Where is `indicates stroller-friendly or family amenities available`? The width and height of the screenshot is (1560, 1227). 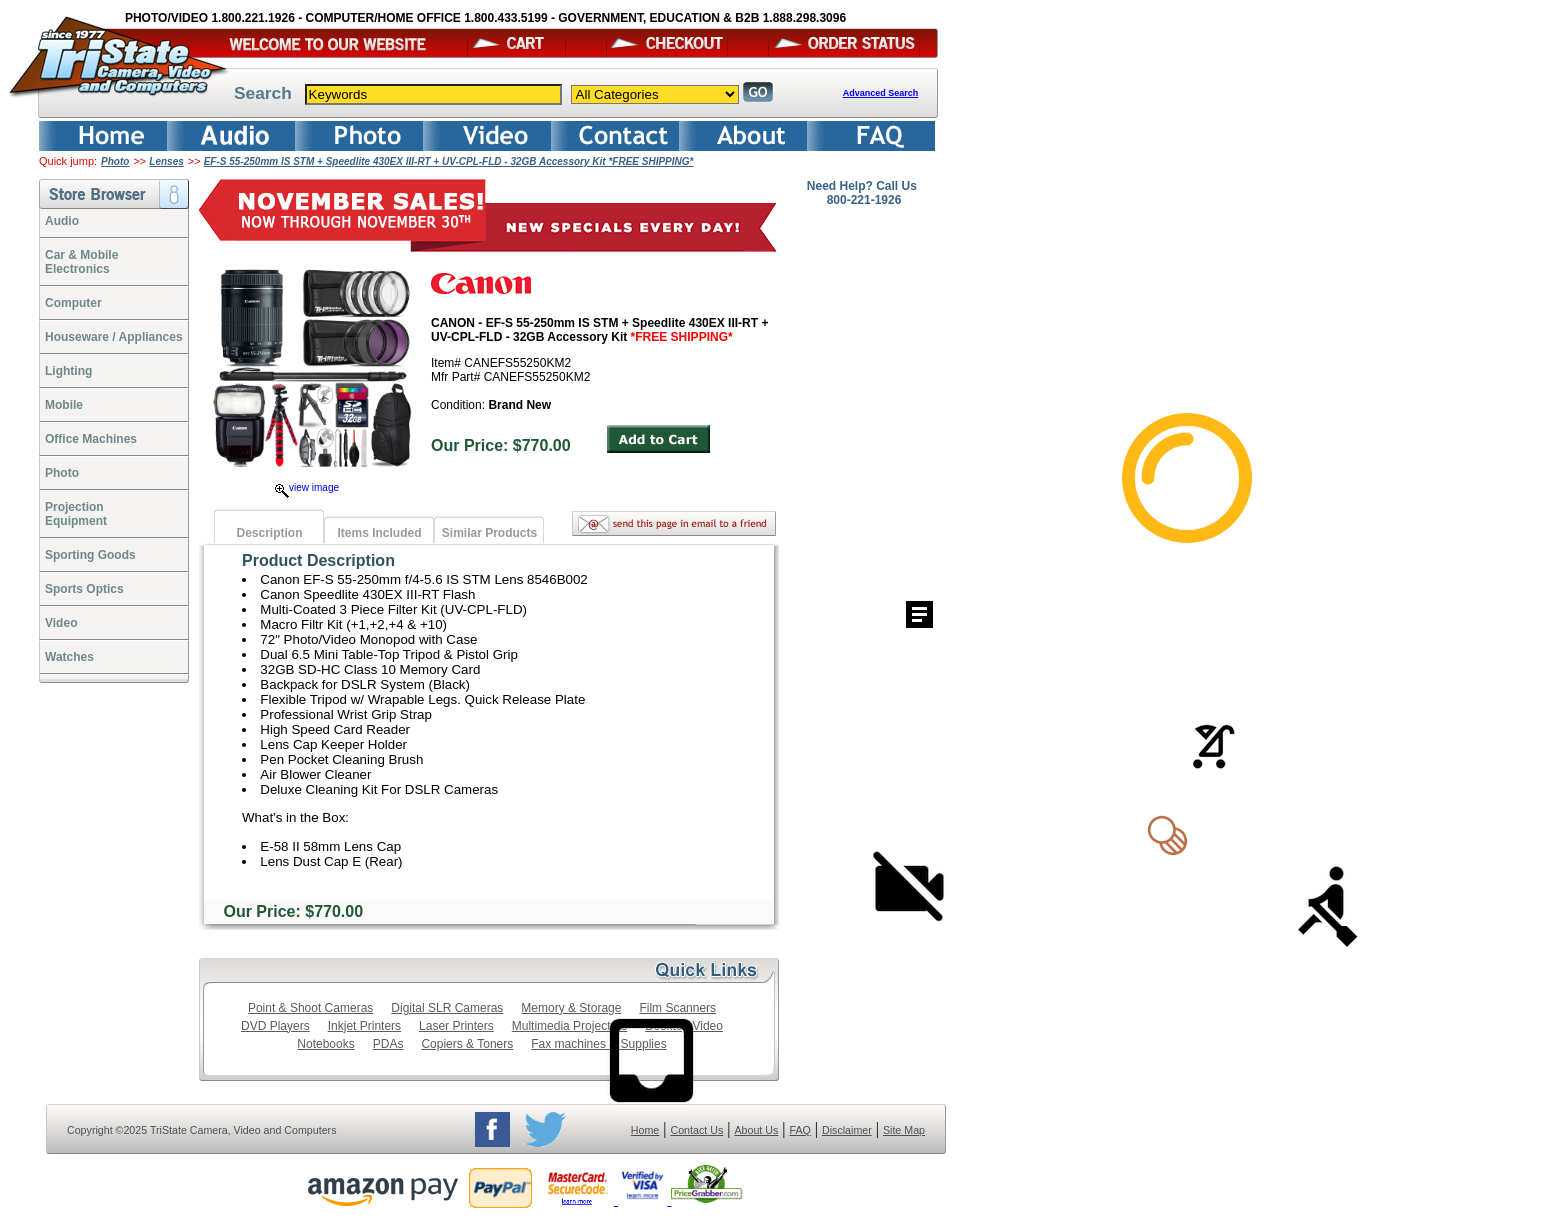
indicates stroller-friendly or family amenities available is located at coordinates (1211, 745).